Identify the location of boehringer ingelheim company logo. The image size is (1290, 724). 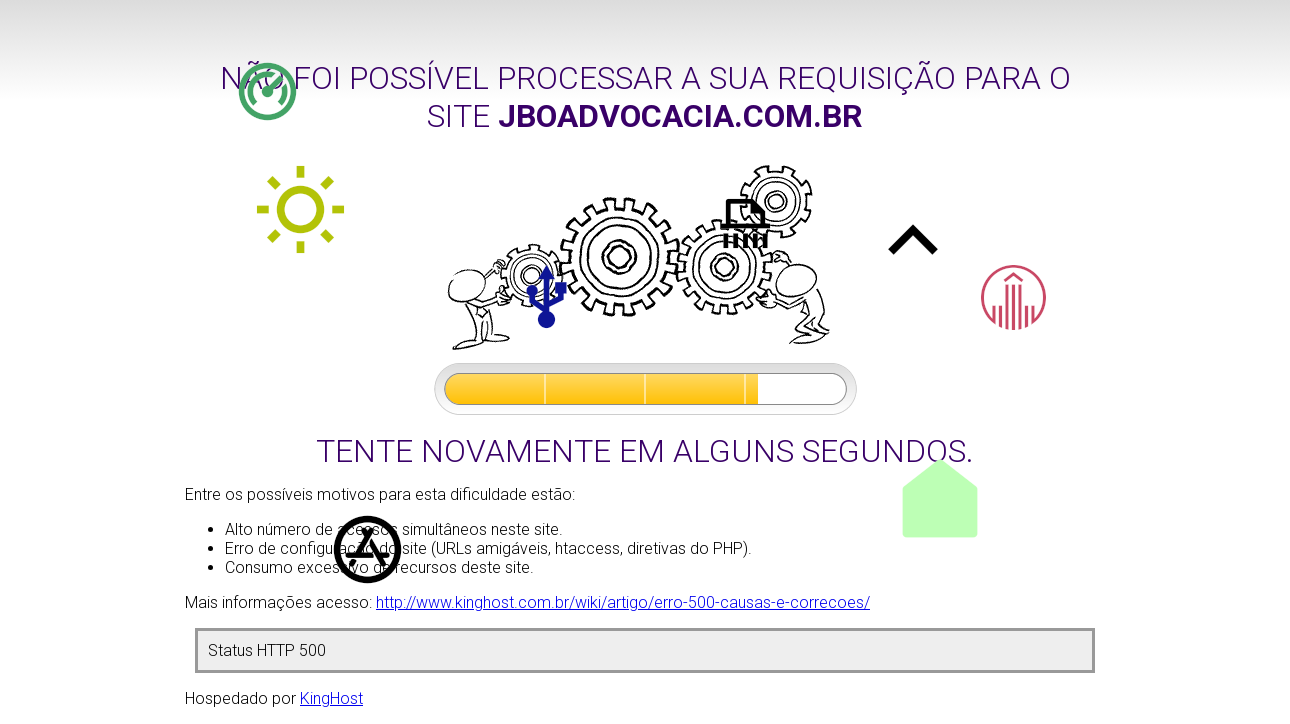
(1013, 297).